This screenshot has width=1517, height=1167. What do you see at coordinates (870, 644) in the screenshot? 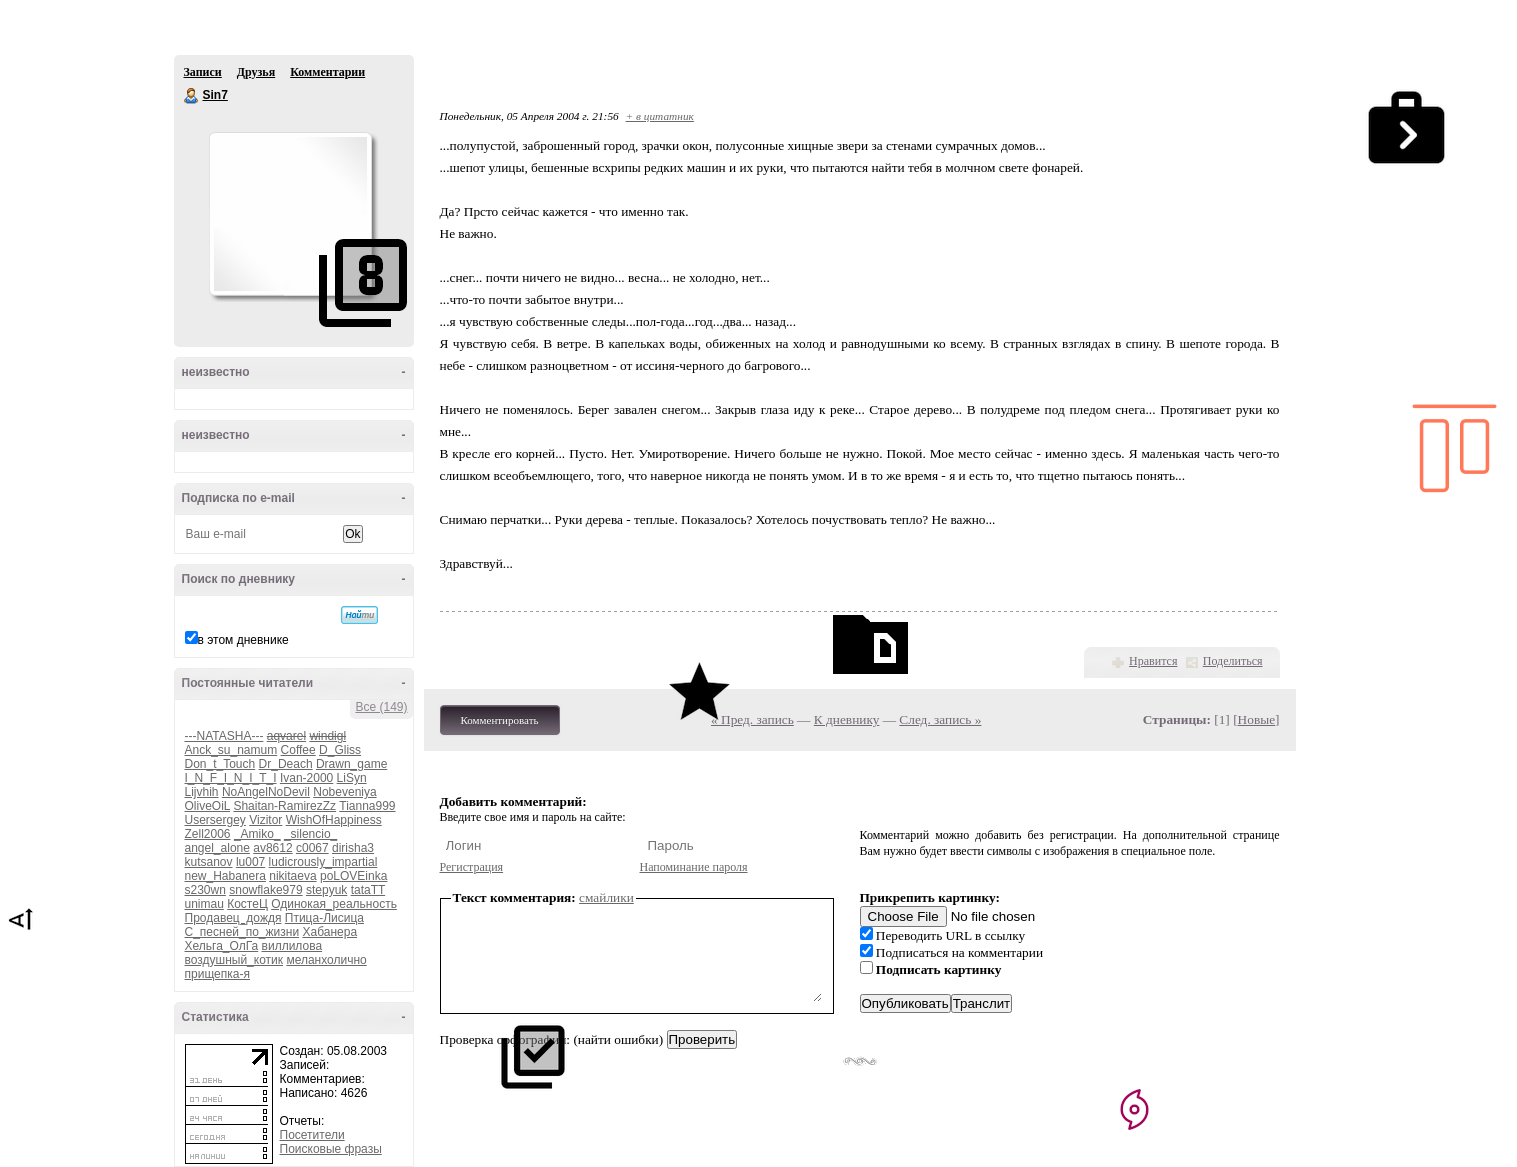
I see `access folder containing code snippets` at bounding box center [870, 644].